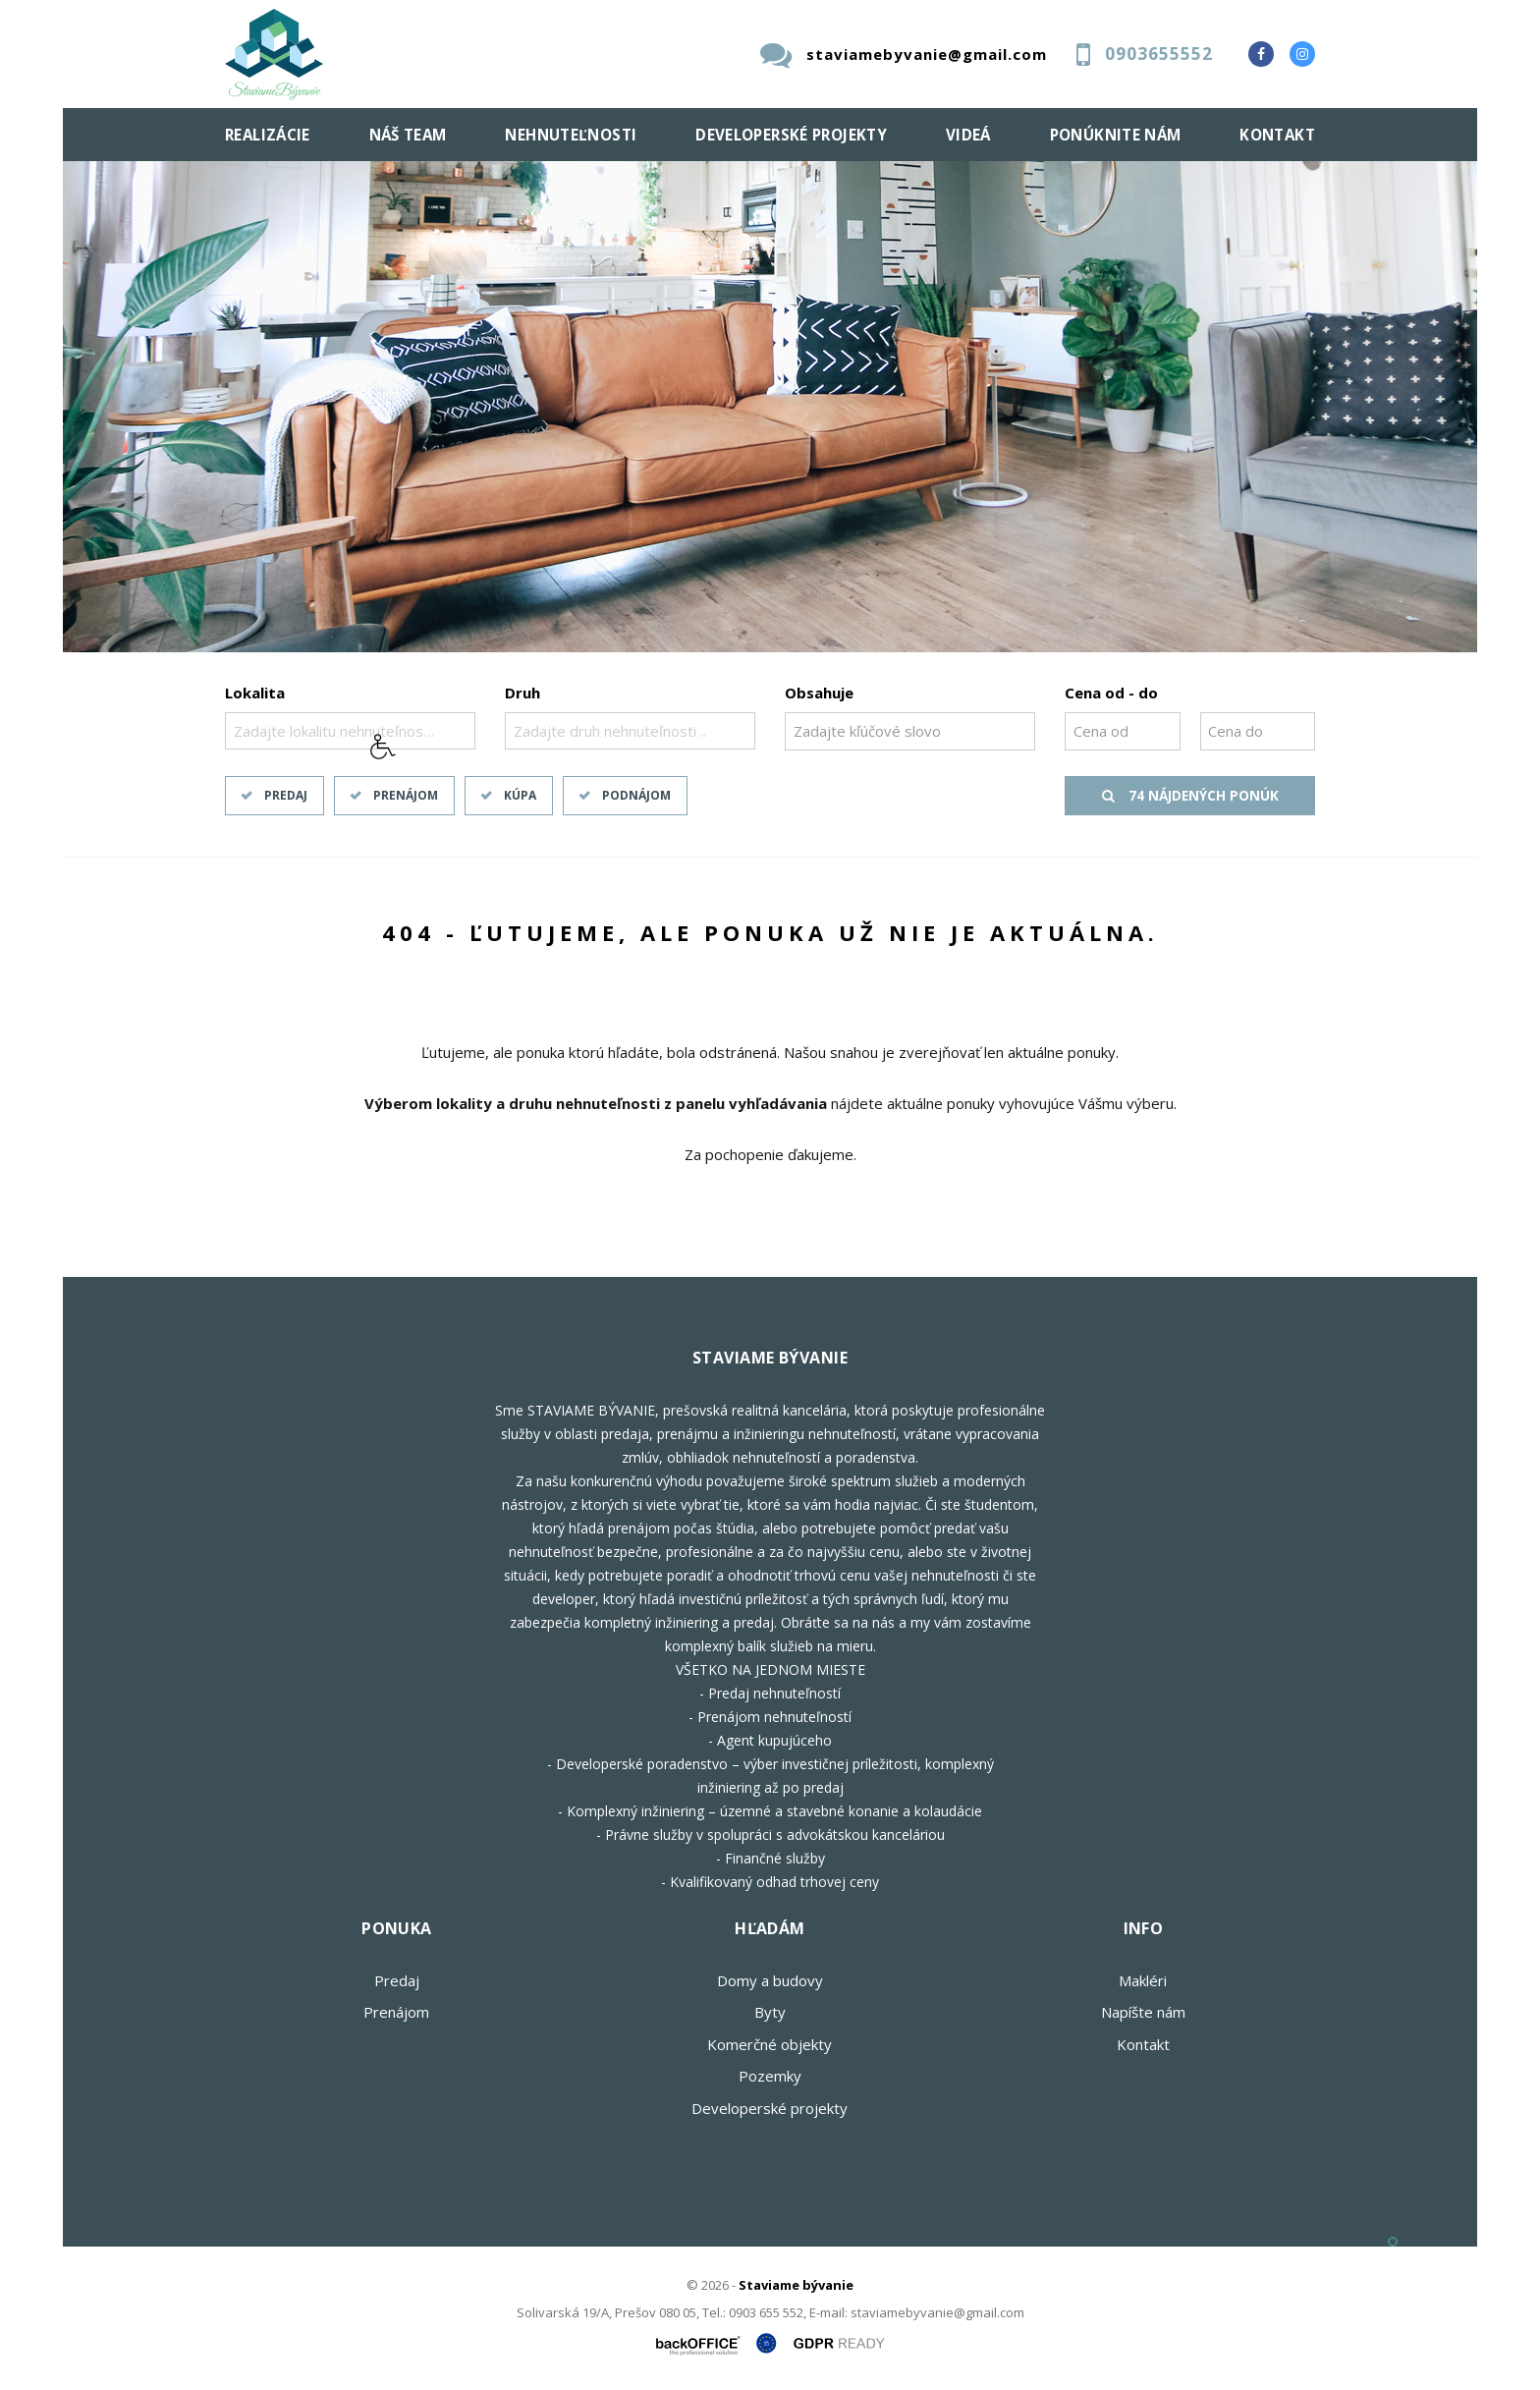 This screenshot has width=1540, height=2390. Describe the element at coordinates (1393, 2242) in the screenshot. I see `indicates an unselected or inactive radio button option` at that location.